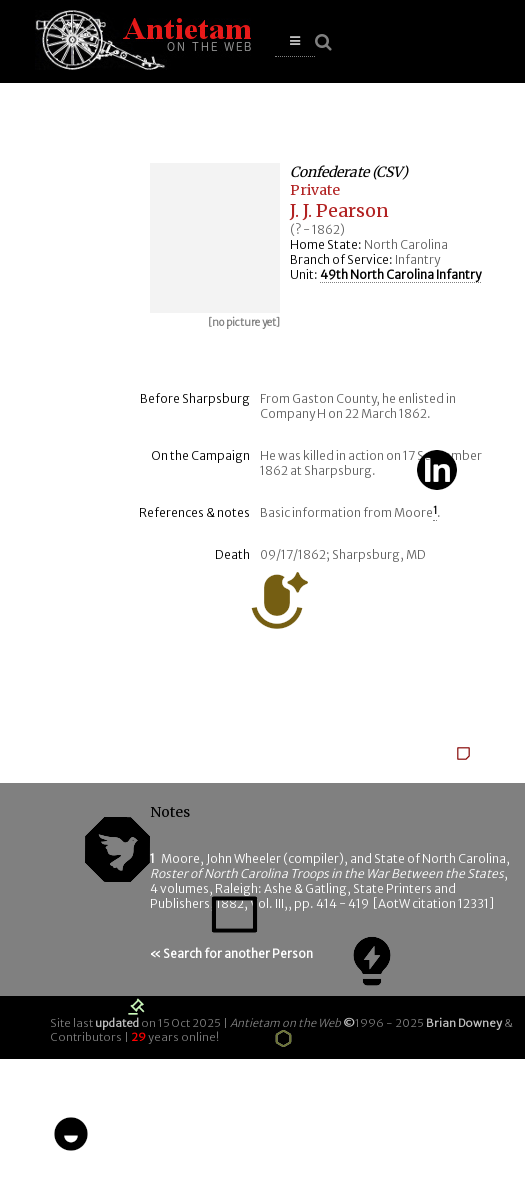 The image size is (525, 1190). Describe the element at coordinates (117, 849) in the screenshot. I see `open AdAway ad-blocking app` at that location.